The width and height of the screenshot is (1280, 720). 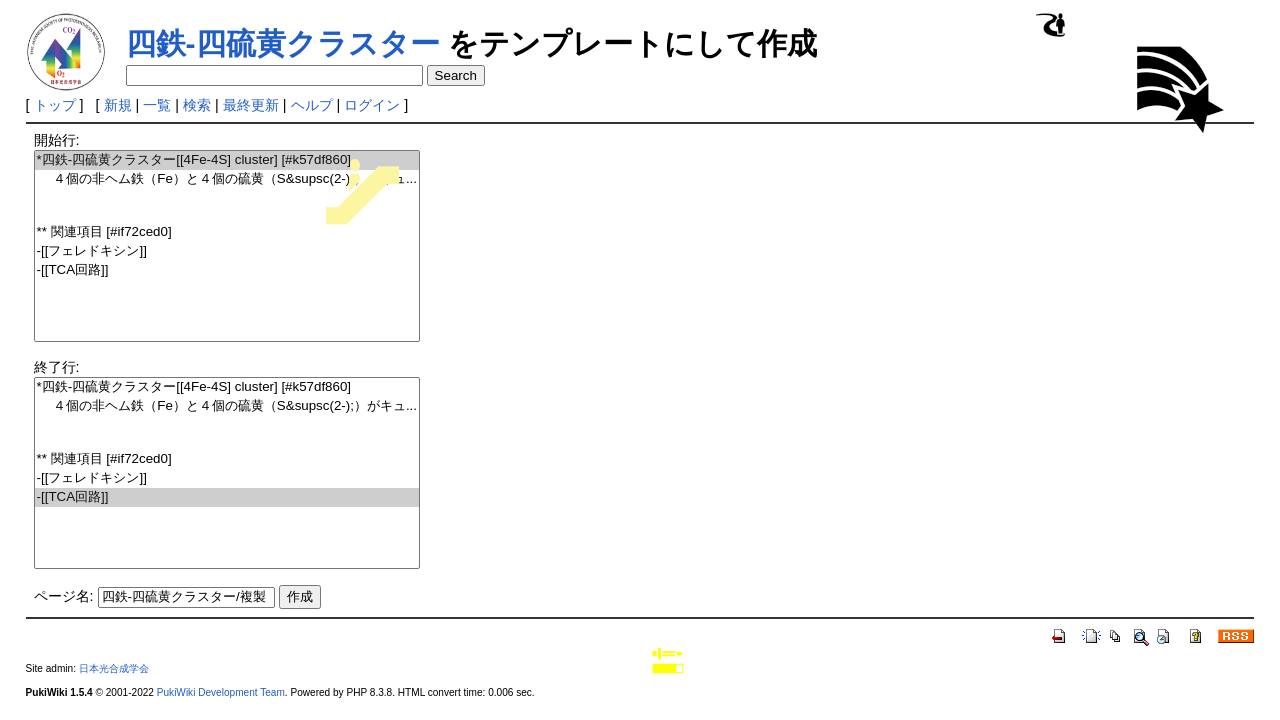 I want to click on indicates current attack power level, so click(x=668, y=660).